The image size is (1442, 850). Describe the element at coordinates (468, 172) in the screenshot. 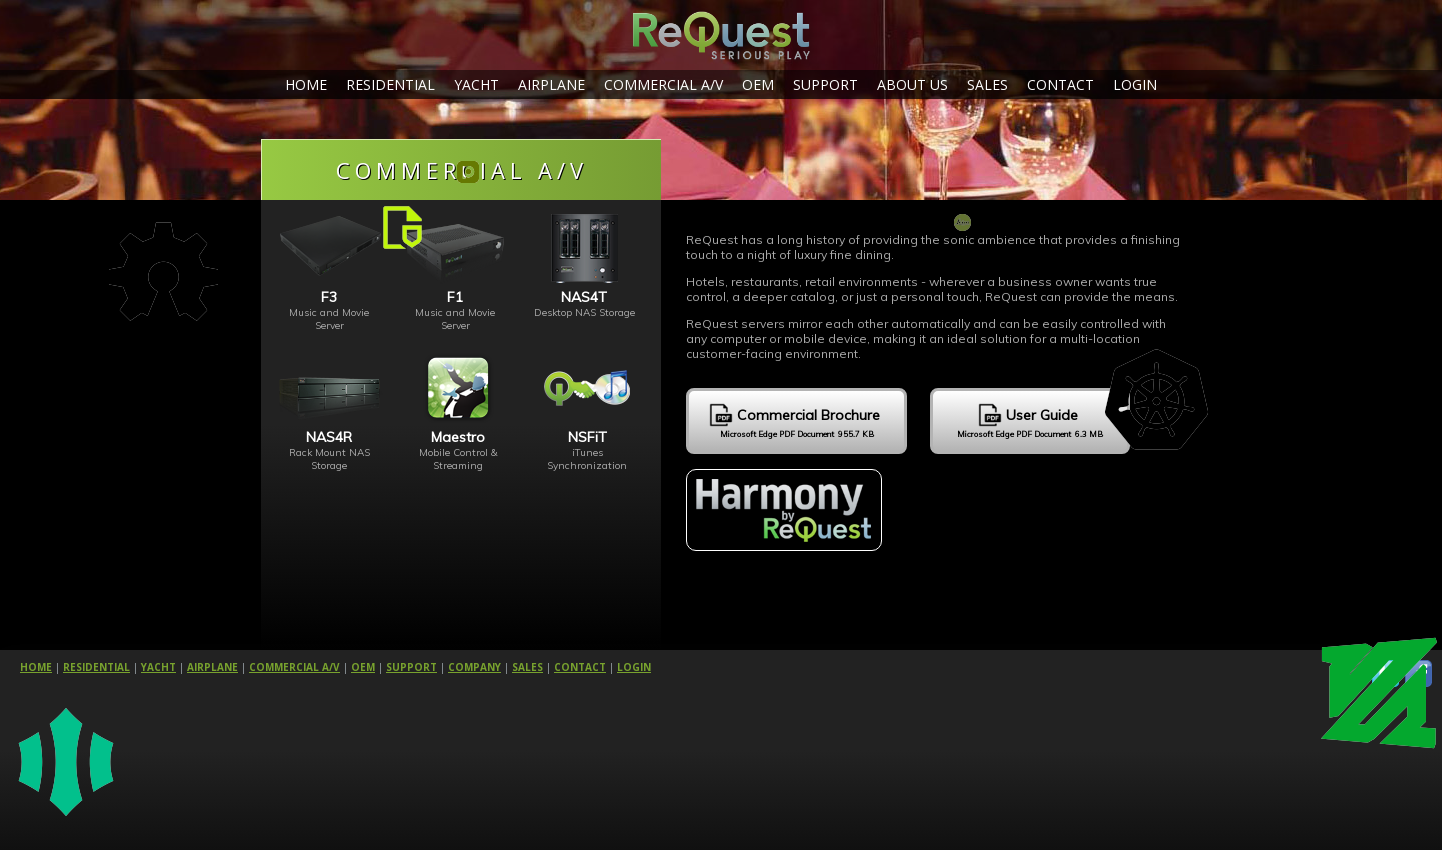

I see `open pixiv app` at that location.